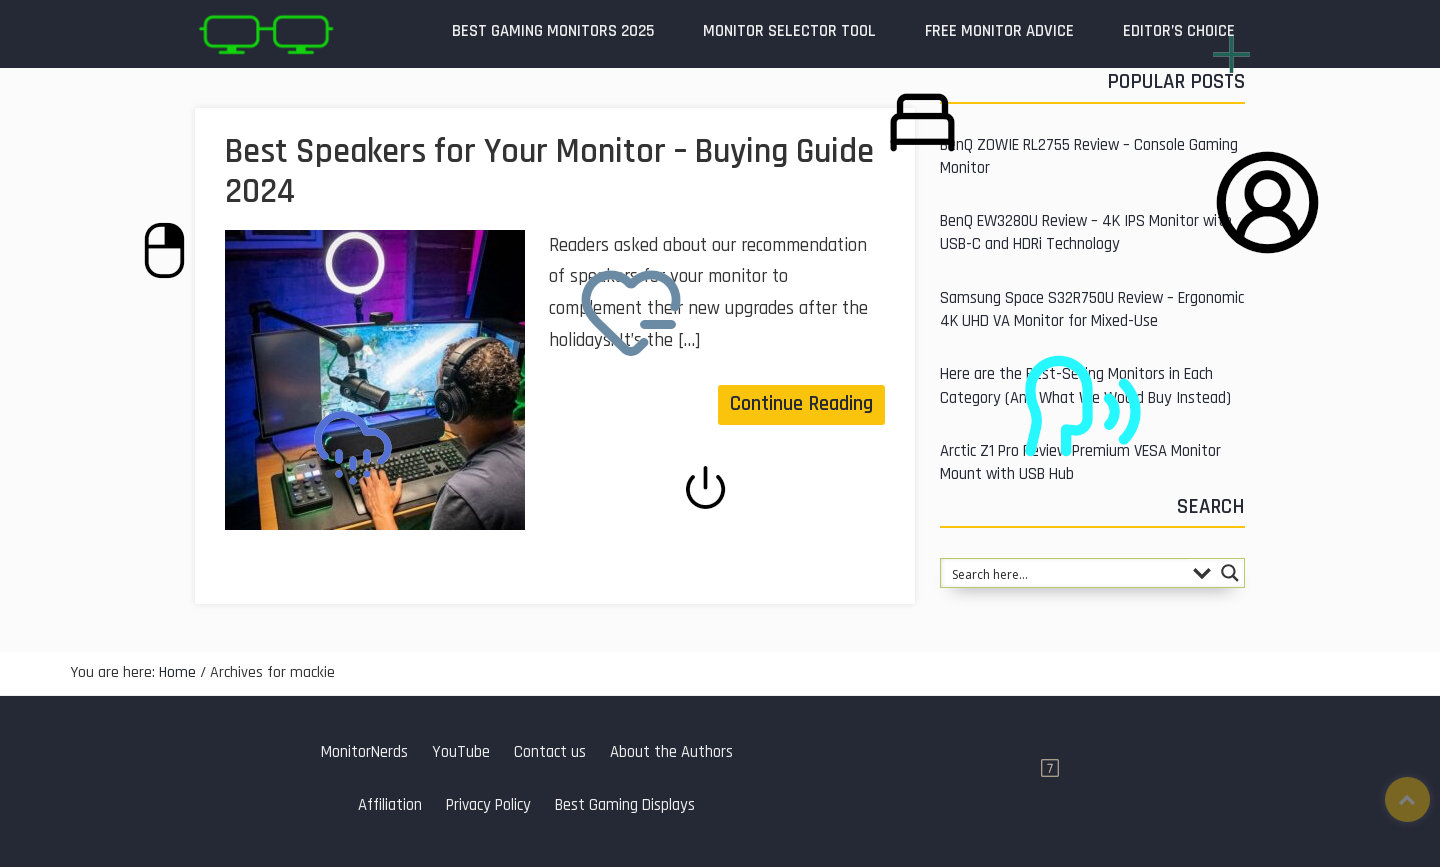 The image size is (1440, 867). I want to click on activate text-to-speech or voice output, so click(1083, 409).